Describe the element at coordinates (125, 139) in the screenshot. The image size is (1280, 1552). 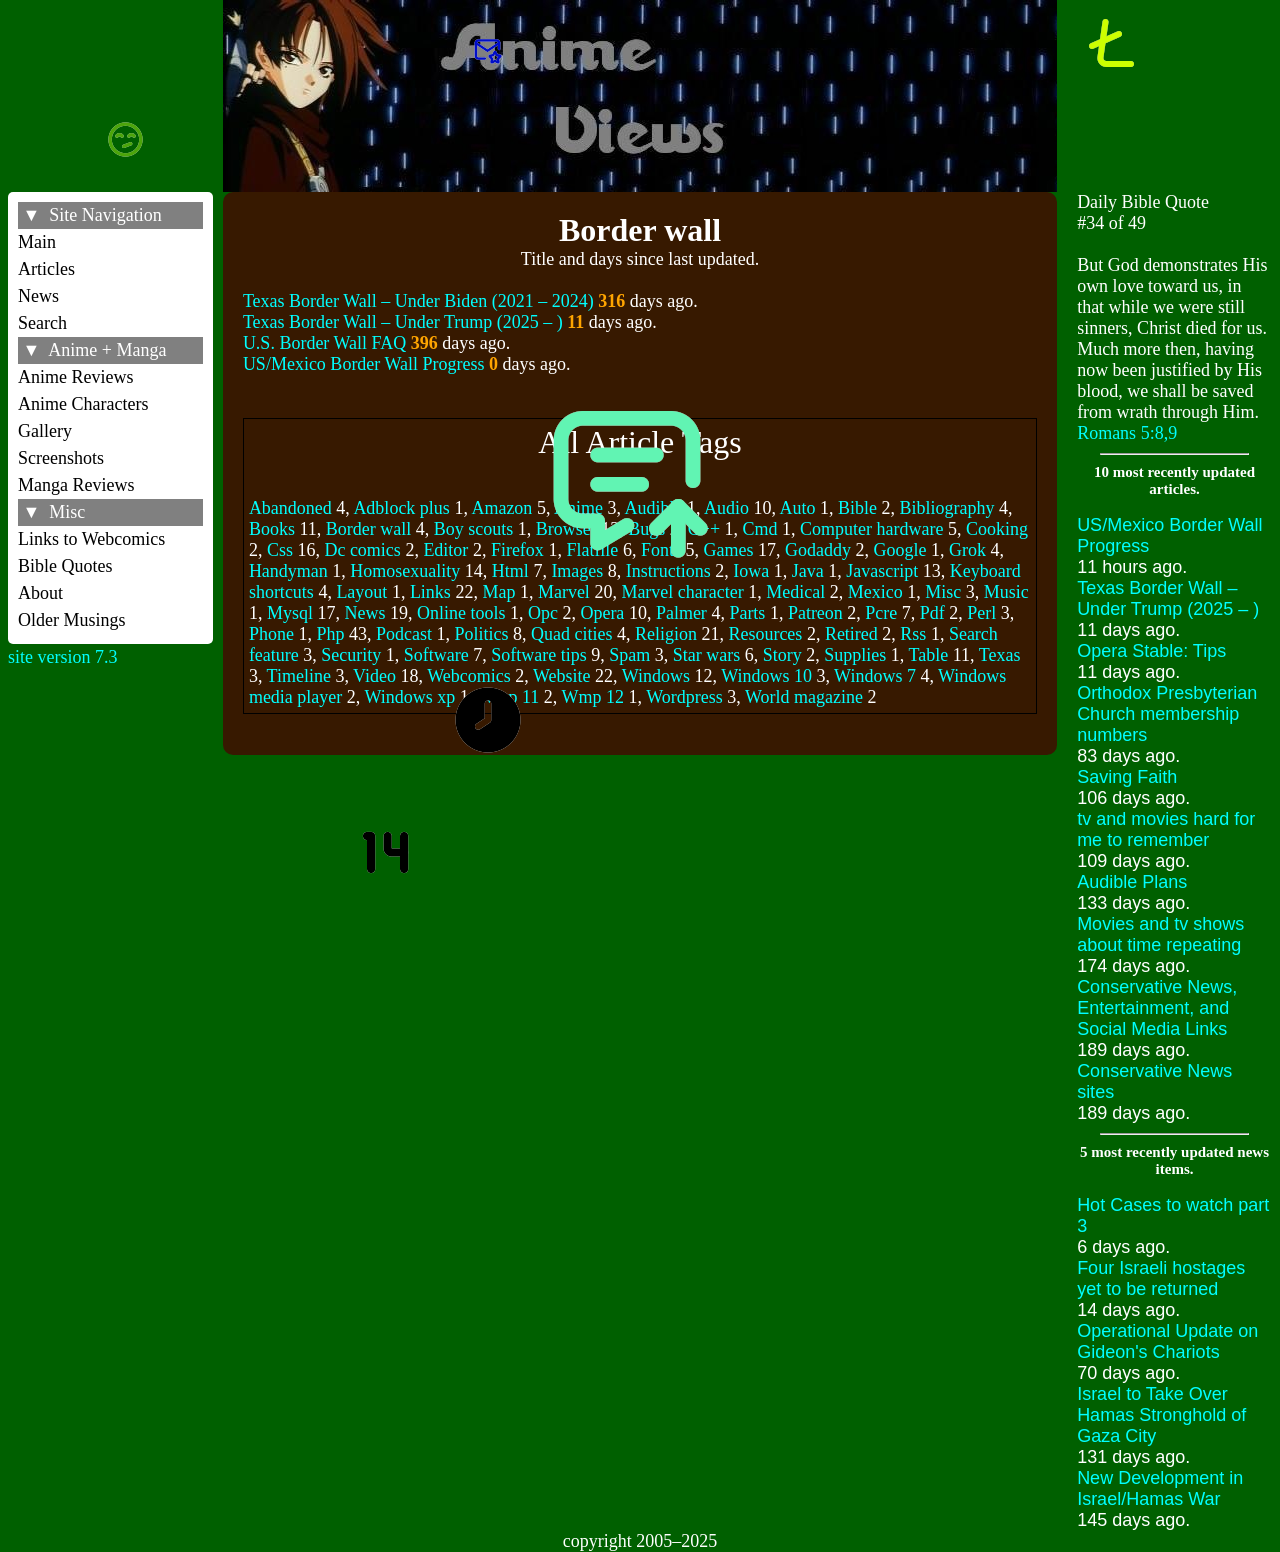
I see `indicate dissatisfaction or negative feedback` at that location.